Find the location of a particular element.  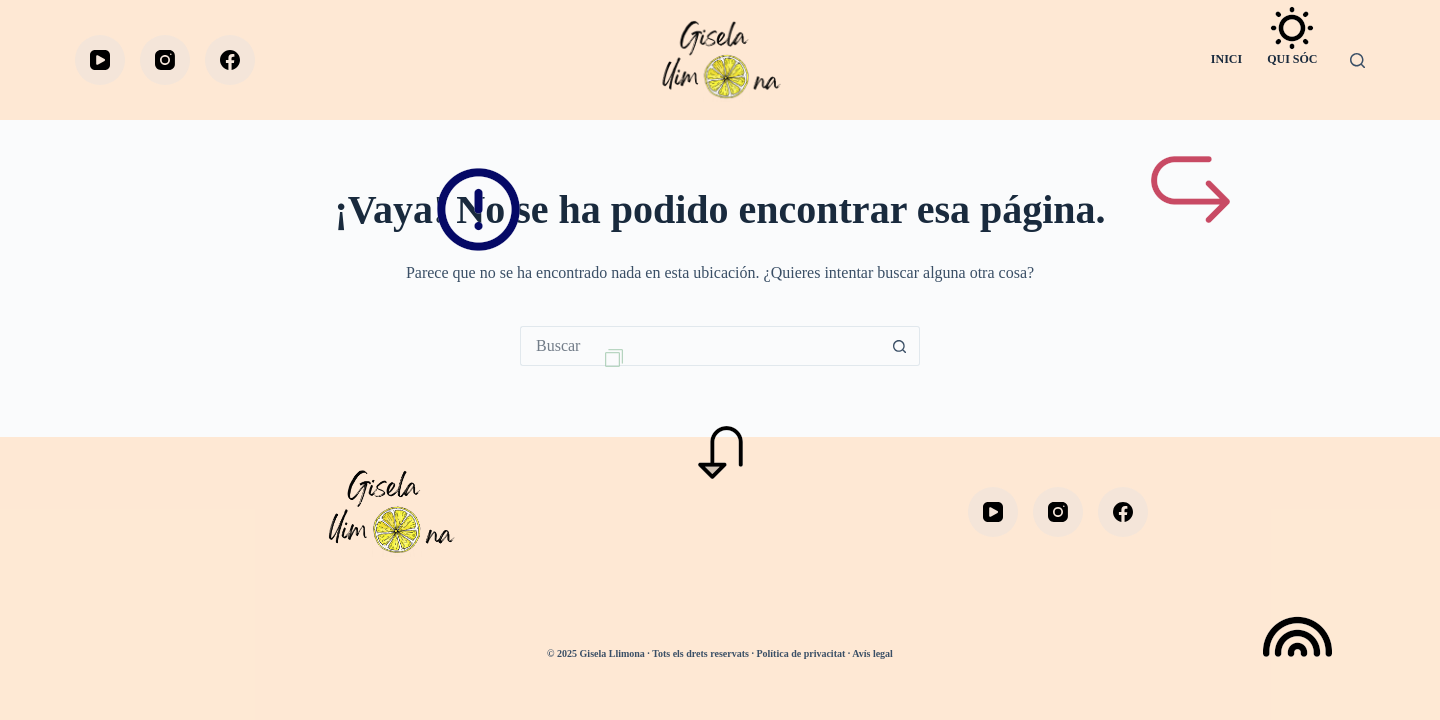

redo last action is located at coordinates (1190, 186).